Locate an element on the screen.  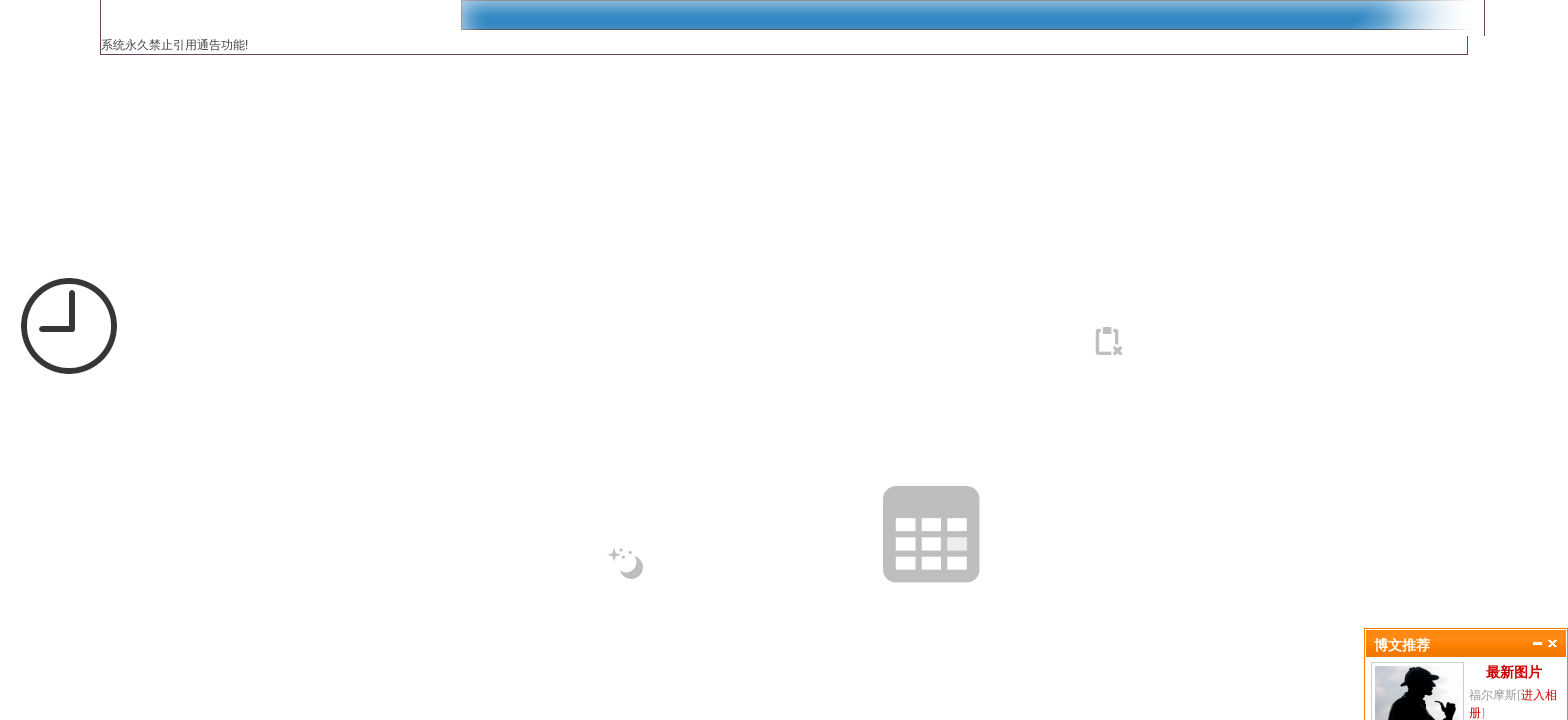
indicates an overdue or expired task is located at coordinates (1108, 341).